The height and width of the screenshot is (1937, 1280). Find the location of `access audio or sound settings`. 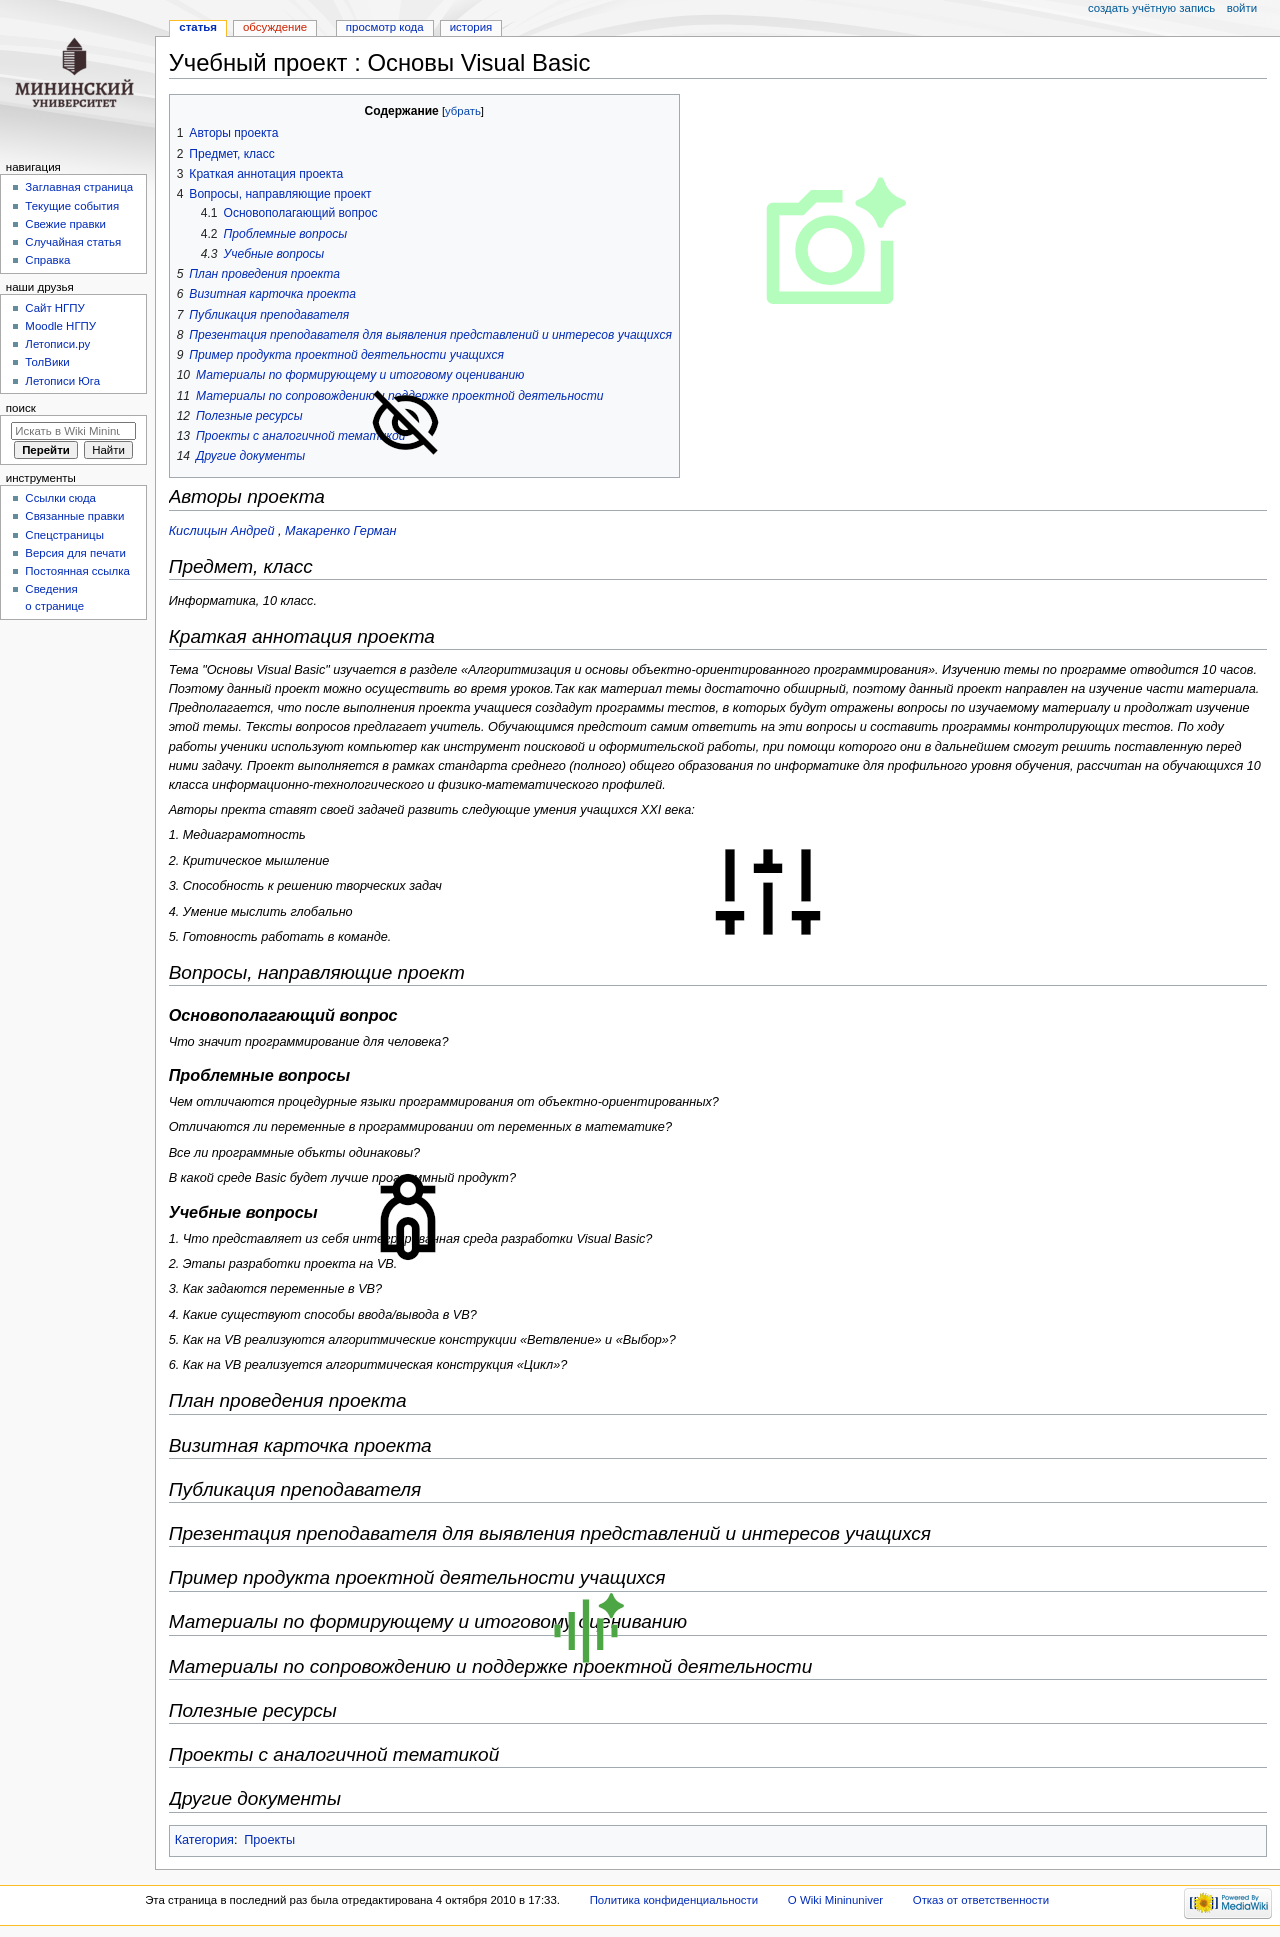

access audio or sound settings is located at coordinates (768, 892).